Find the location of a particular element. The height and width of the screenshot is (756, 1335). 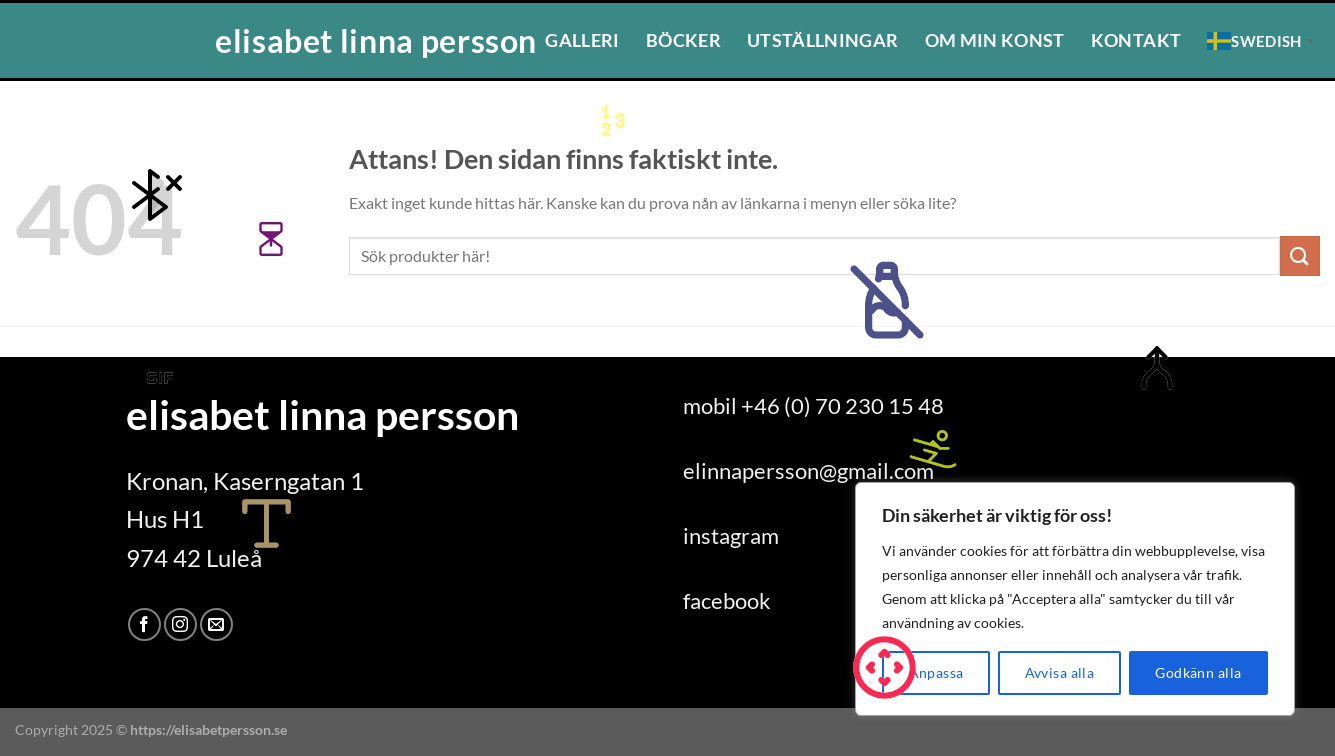

access skiing or winter sports activities is located at coordinates (933, 450).